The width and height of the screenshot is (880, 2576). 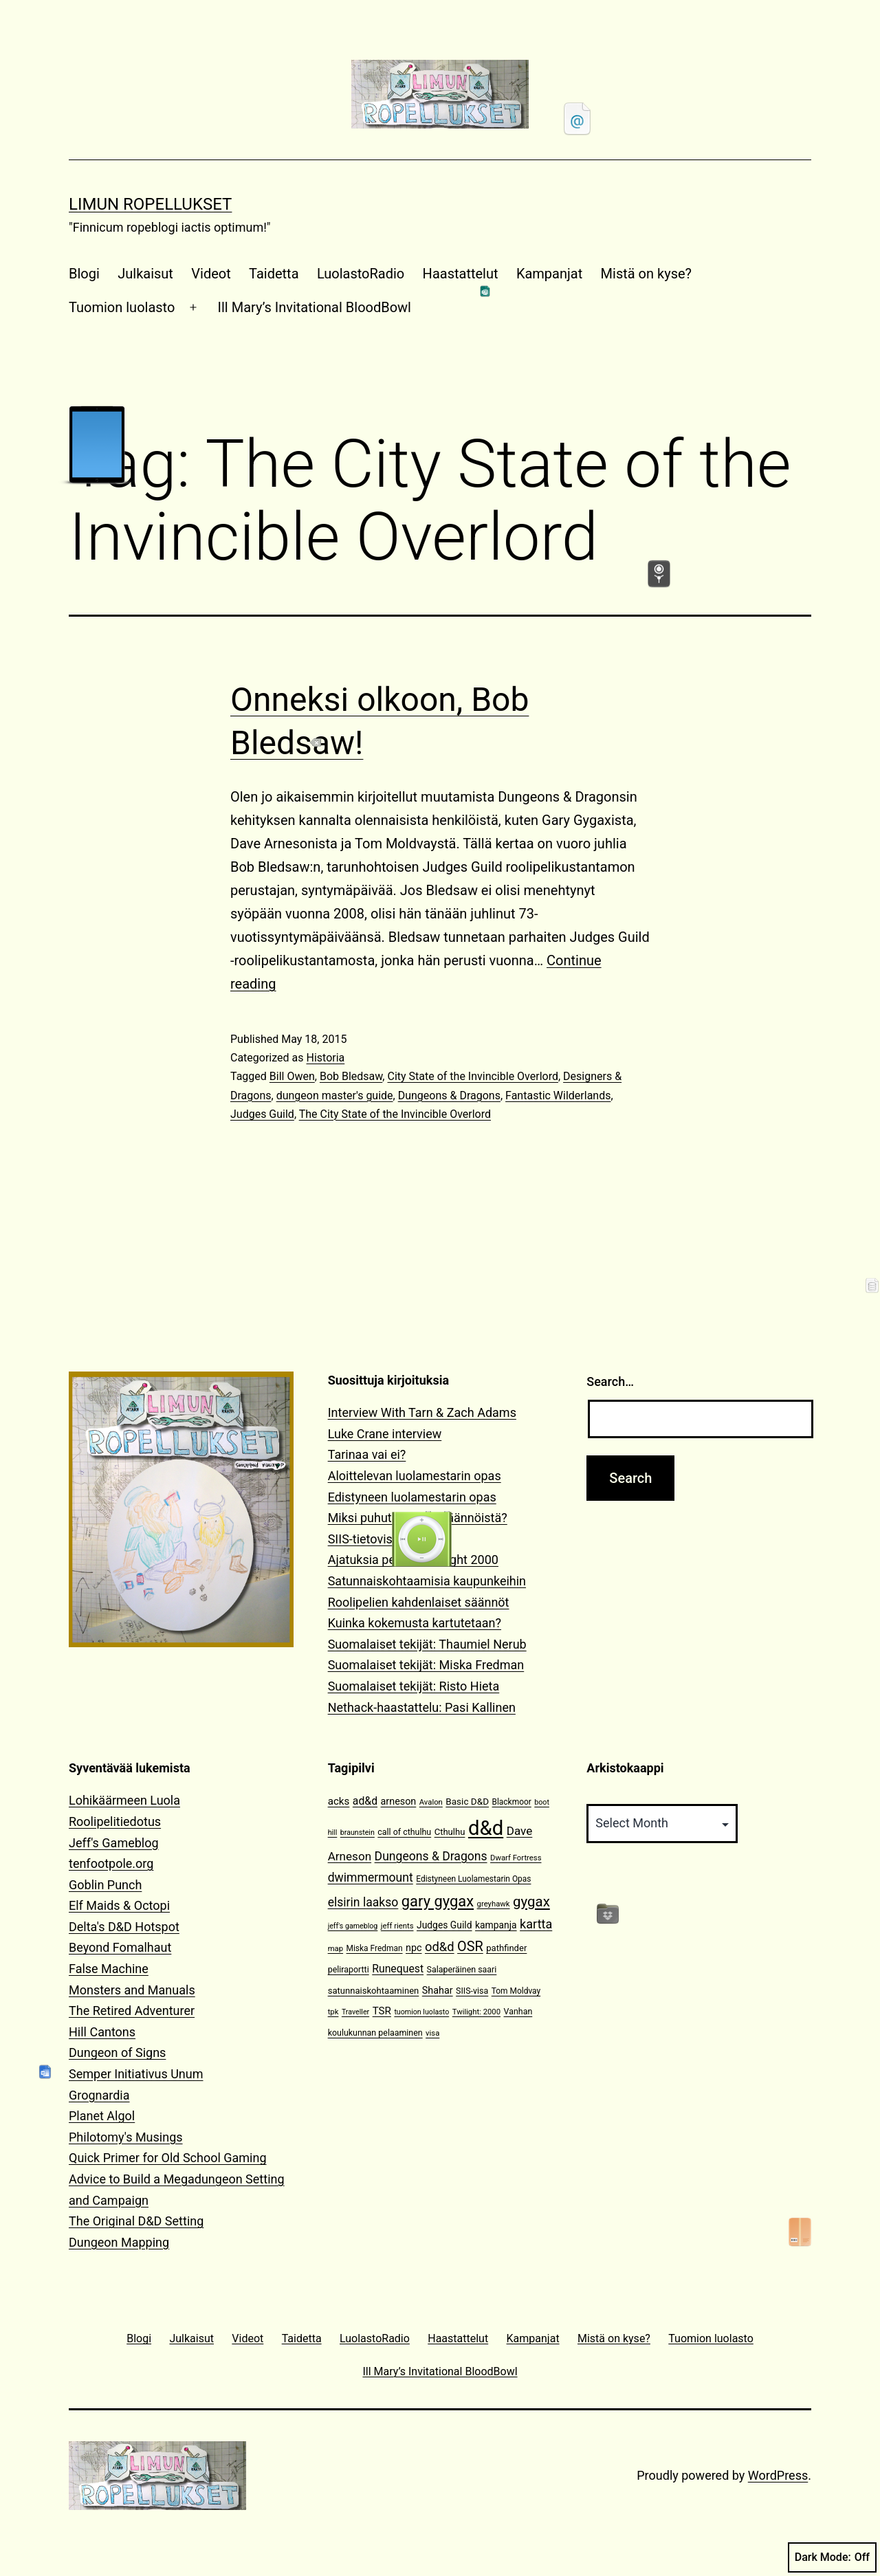 I want to click on indicates a SQL database file, so click(x=872, y=1285).